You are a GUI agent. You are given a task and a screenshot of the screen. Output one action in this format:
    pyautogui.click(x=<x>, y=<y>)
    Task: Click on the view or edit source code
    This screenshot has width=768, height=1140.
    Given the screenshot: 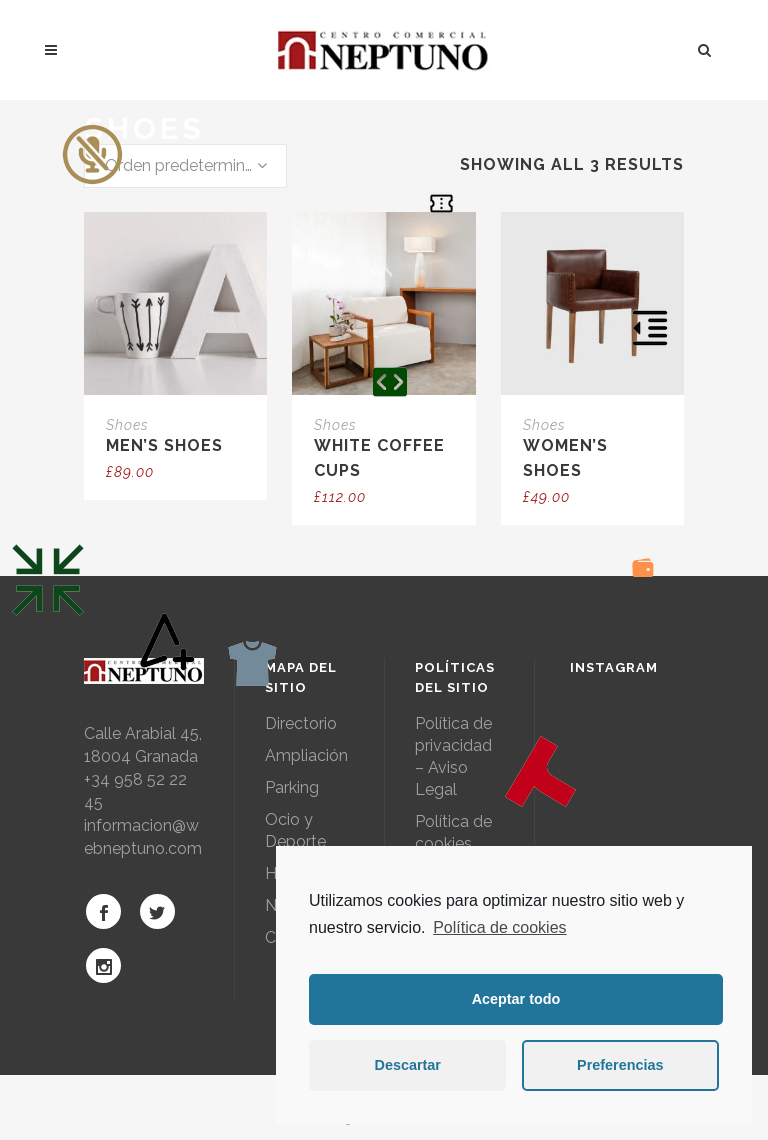 What is the action you would take?
    pyautogui.click(x=390, y=382)
    